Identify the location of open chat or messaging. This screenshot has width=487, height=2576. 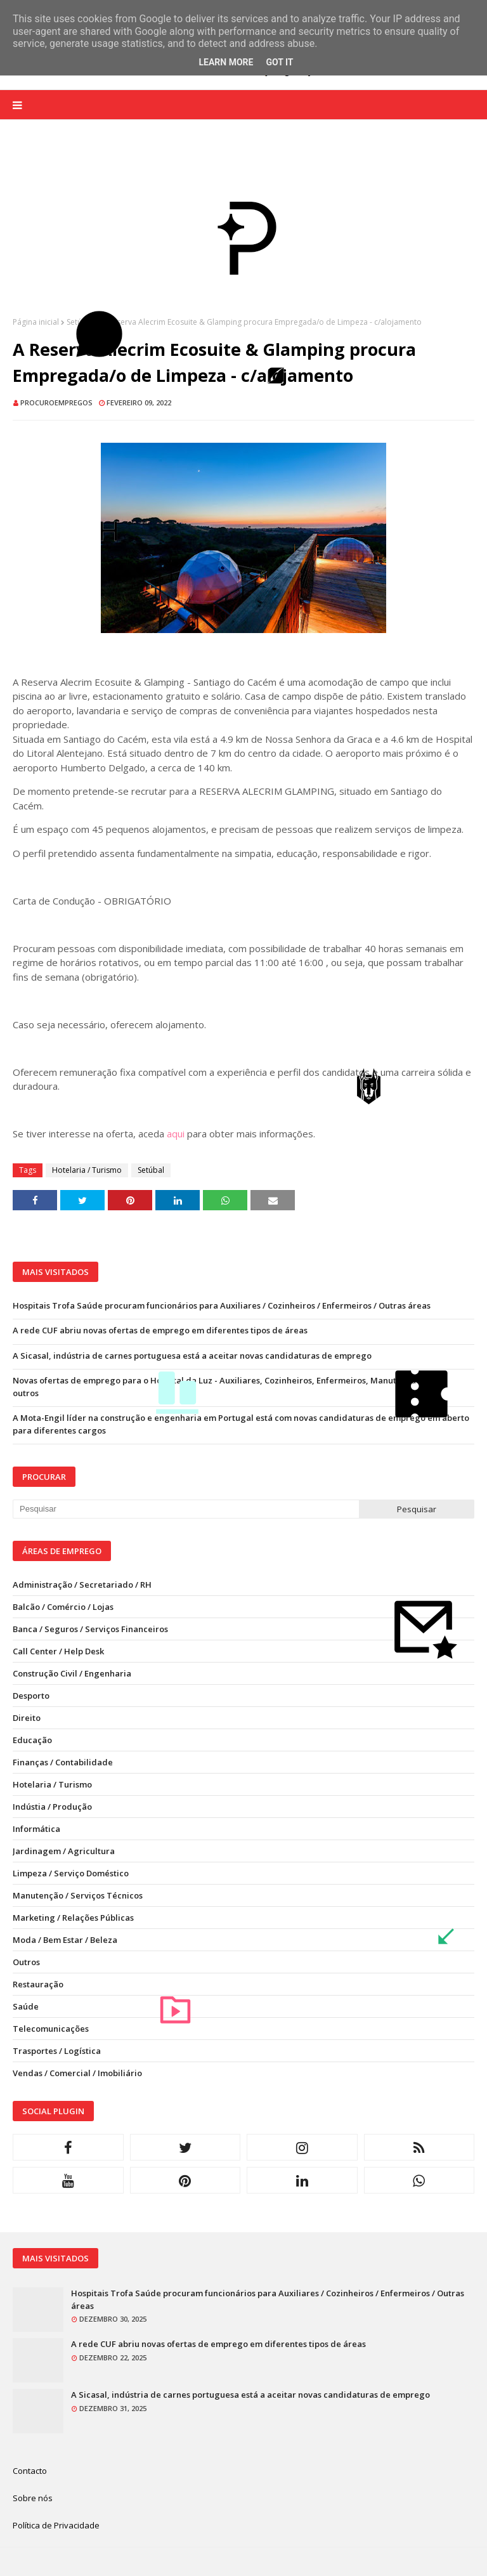
(99, 334).